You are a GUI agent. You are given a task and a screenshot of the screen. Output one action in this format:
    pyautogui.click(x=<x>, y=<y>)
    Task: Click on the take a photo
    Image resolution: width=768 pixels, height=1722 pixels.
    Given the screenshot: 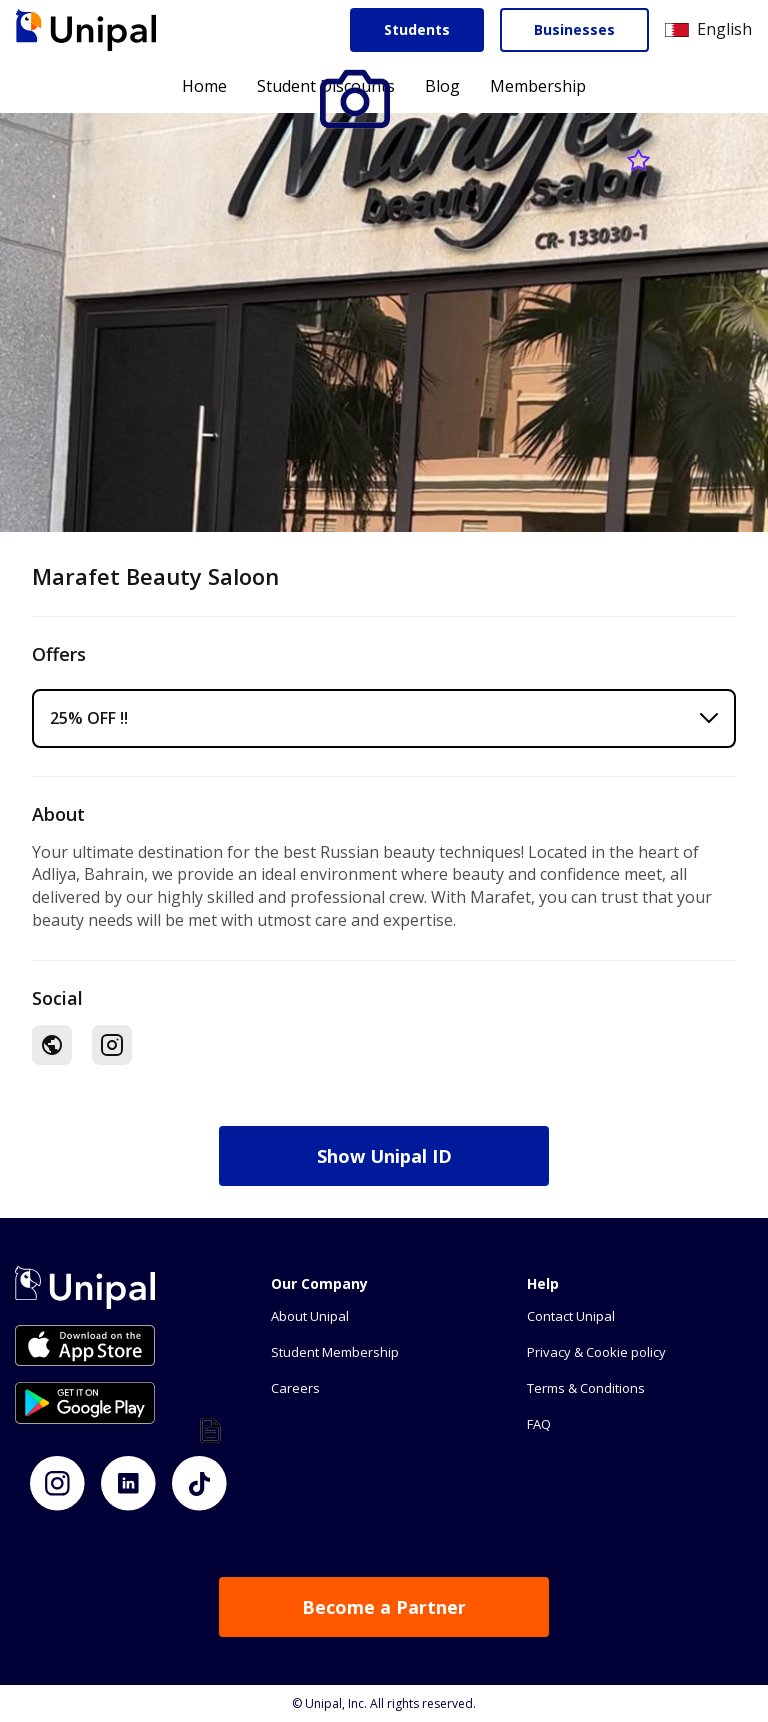 What is the action you would take?
    pyautogui.click(x=355, y=99)
    